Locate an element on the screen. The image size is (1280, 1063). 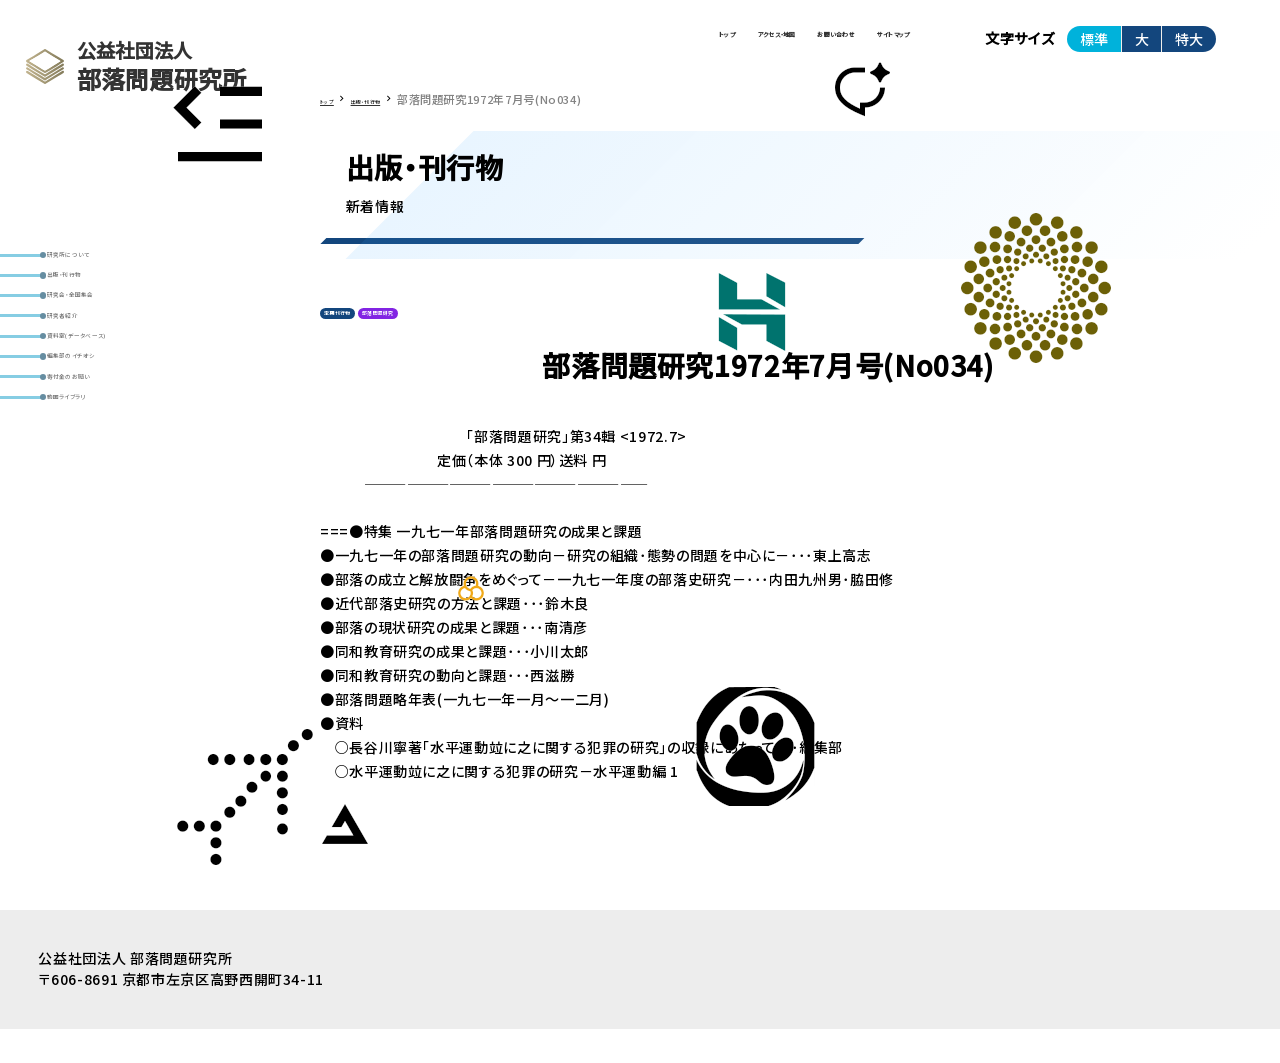
adjust color filter settings is located at coordinates (471, 590).